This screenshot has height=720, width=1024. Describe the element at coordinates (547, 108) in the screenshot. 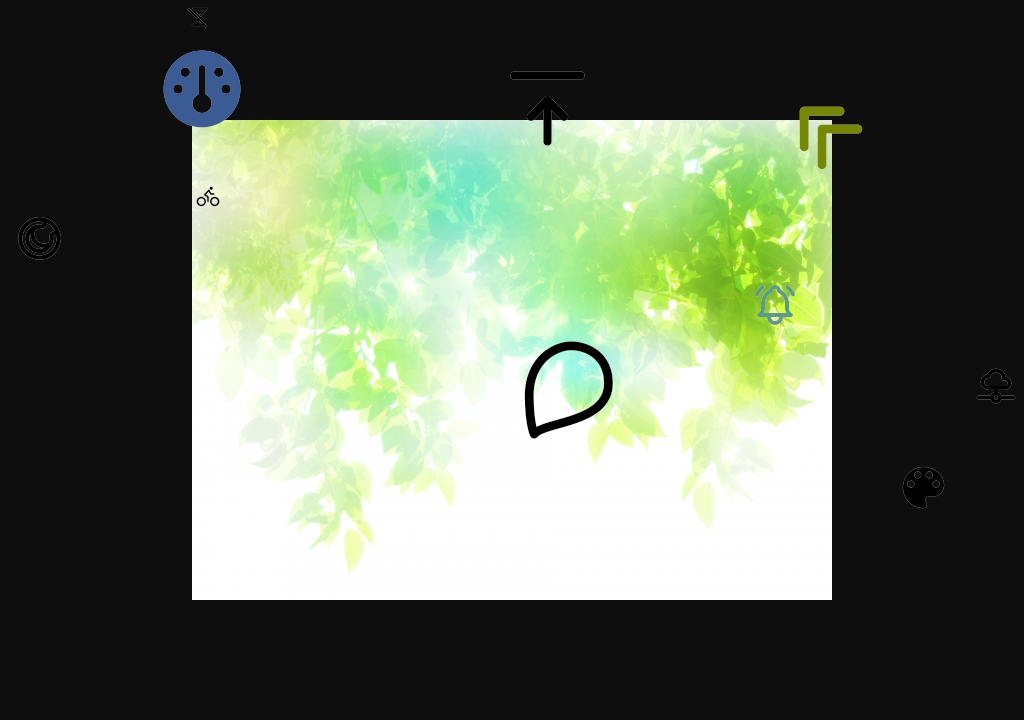

I see `scroll to top of page` at that location.